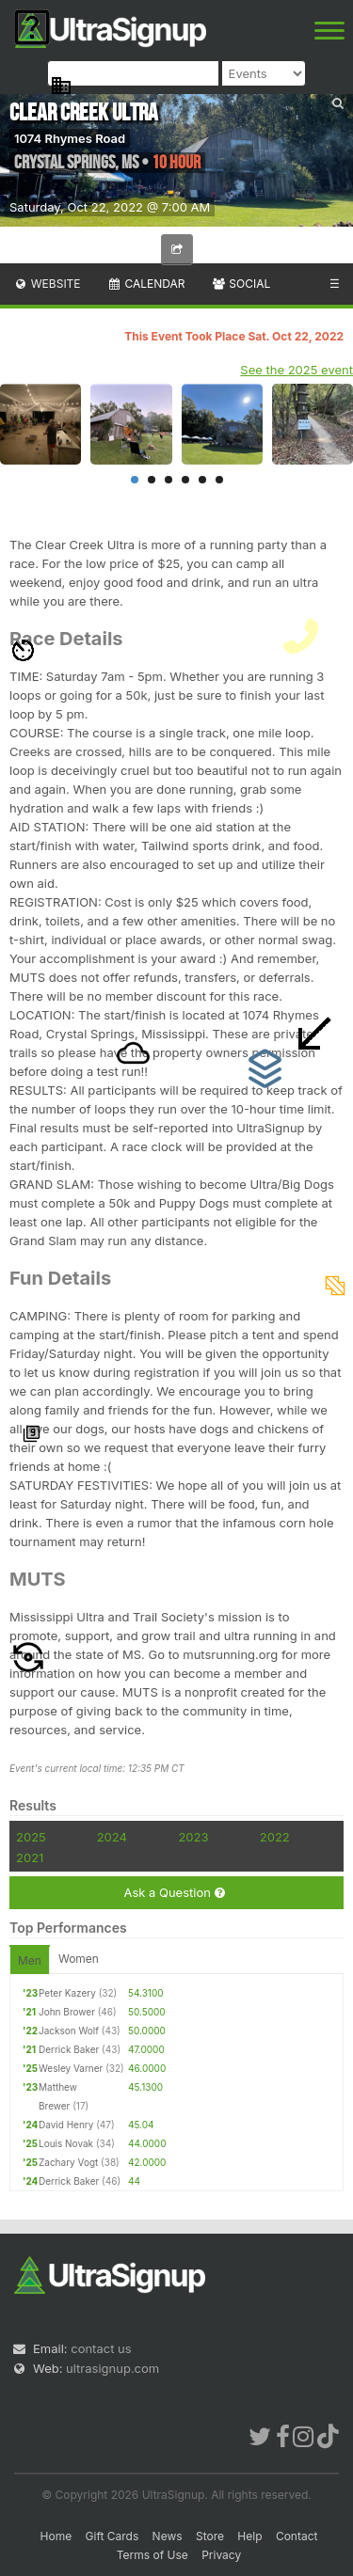 The image size is (353, 2576). What do you see at coordinates (335, 1286) in the screenshot?
I see `merge or combine selected layers` at bounding box center [335, 1286].